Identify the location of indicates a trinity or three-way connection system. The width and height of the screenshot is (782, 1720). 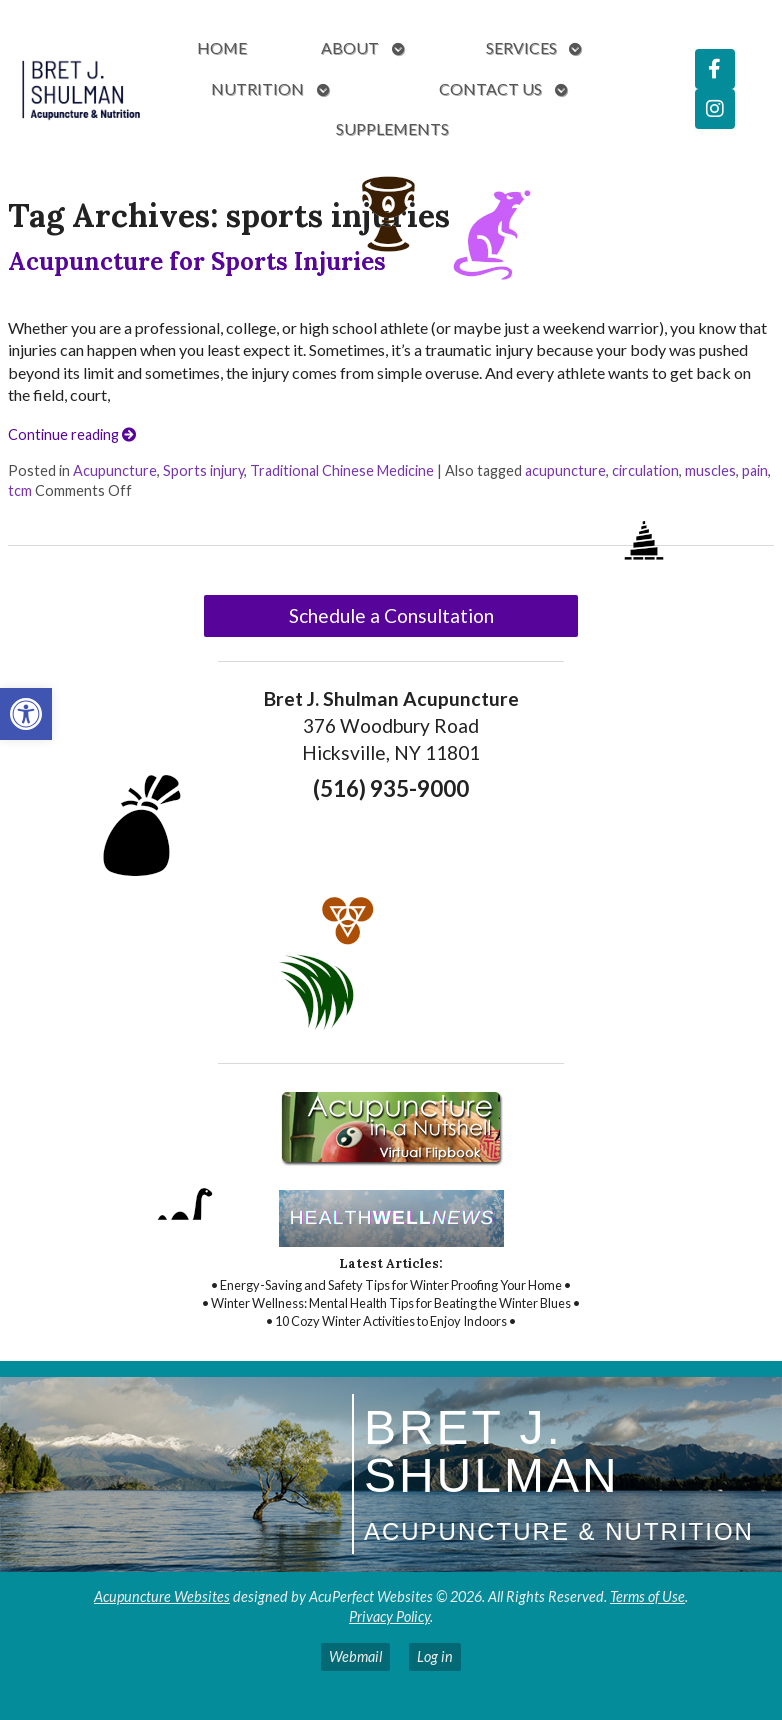
(347, 920).